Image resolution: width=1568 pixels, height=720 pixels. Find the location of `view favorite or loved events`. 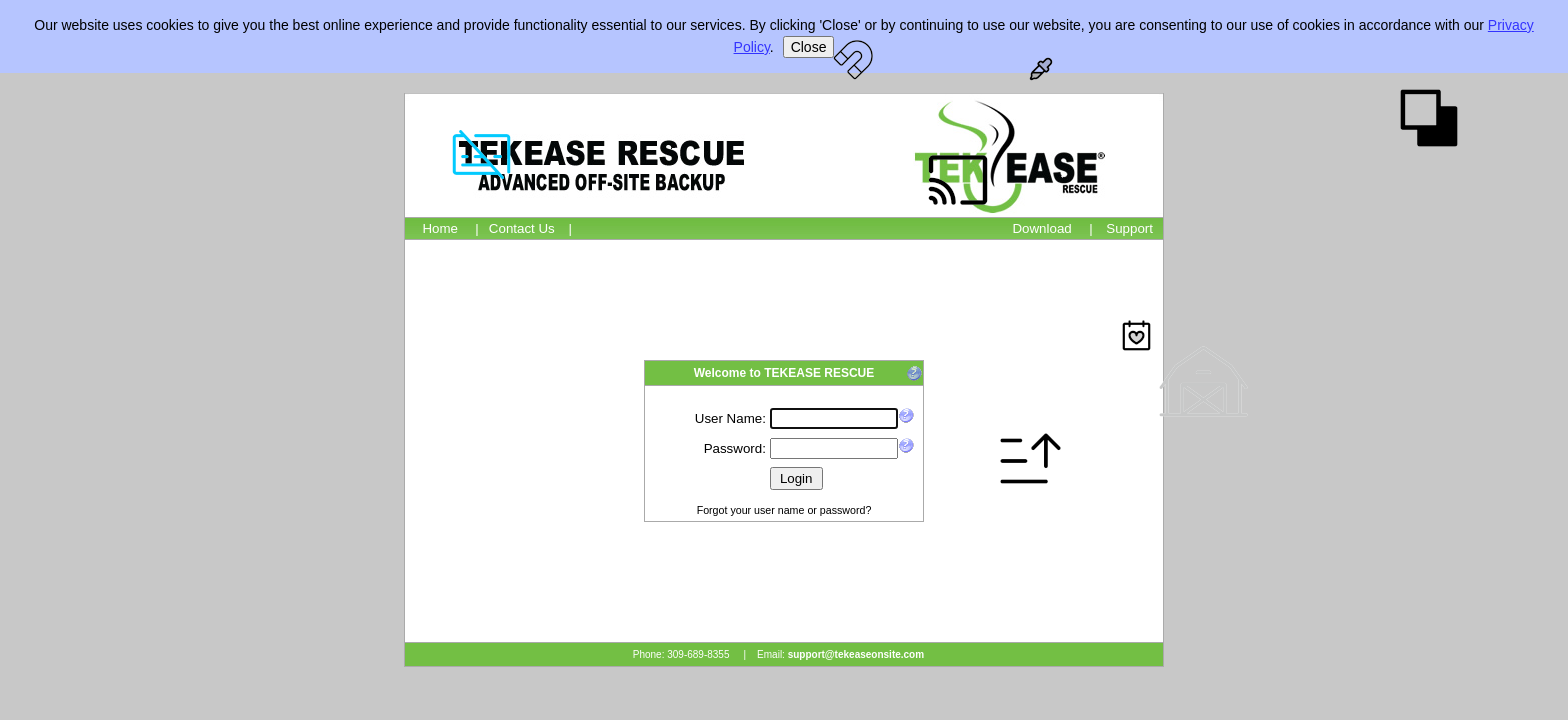

view favorite or loved events is located at coordinates (1136, 336).